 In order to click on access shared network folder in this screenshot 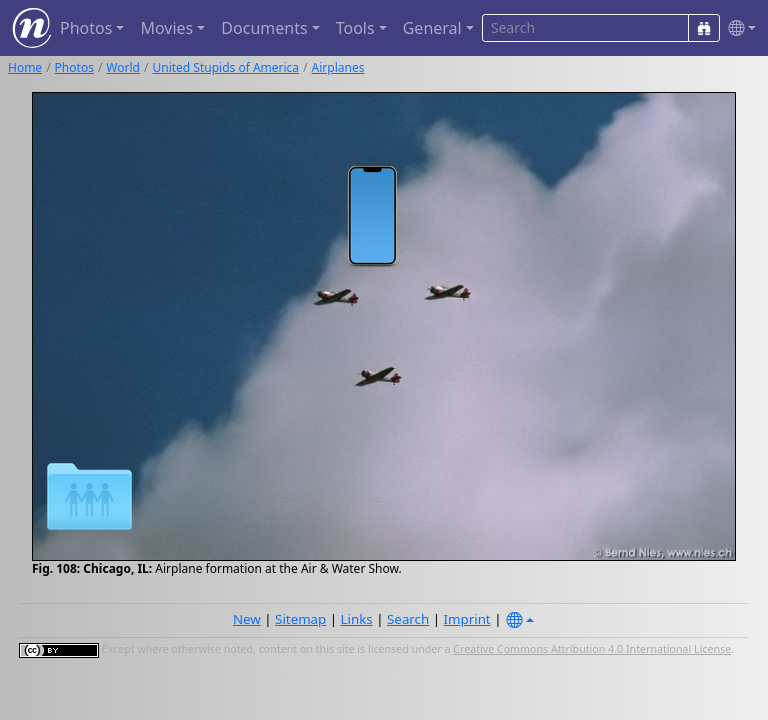, I will do `click(89, 496)`.